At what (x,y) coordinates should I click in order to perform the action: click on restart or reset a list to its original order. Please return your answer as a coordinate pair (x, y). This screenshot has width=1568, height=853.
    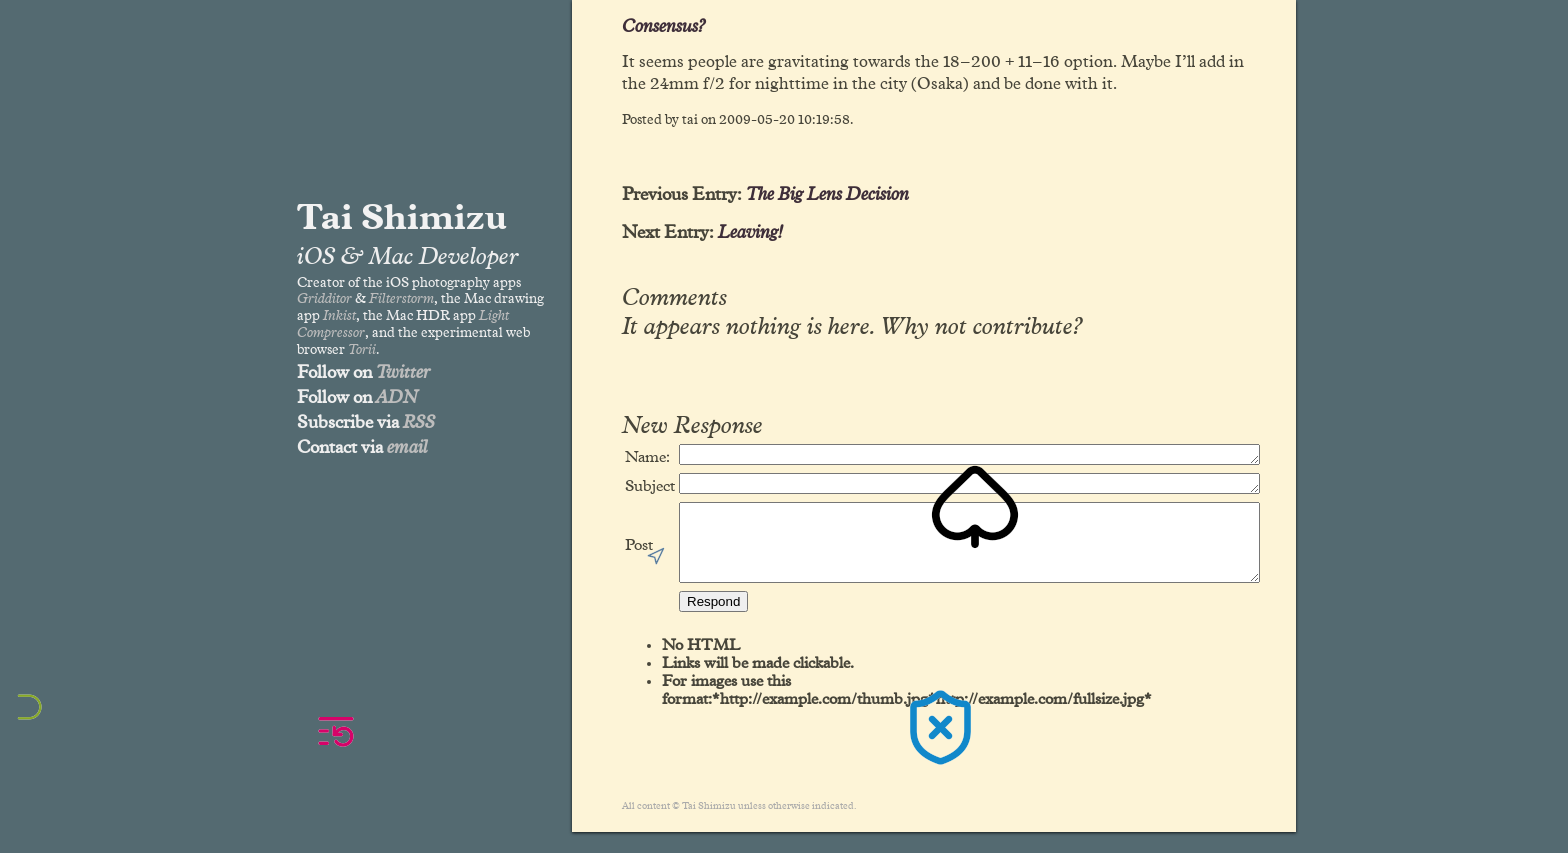
    Looking at the image, I should click on (336, 731).